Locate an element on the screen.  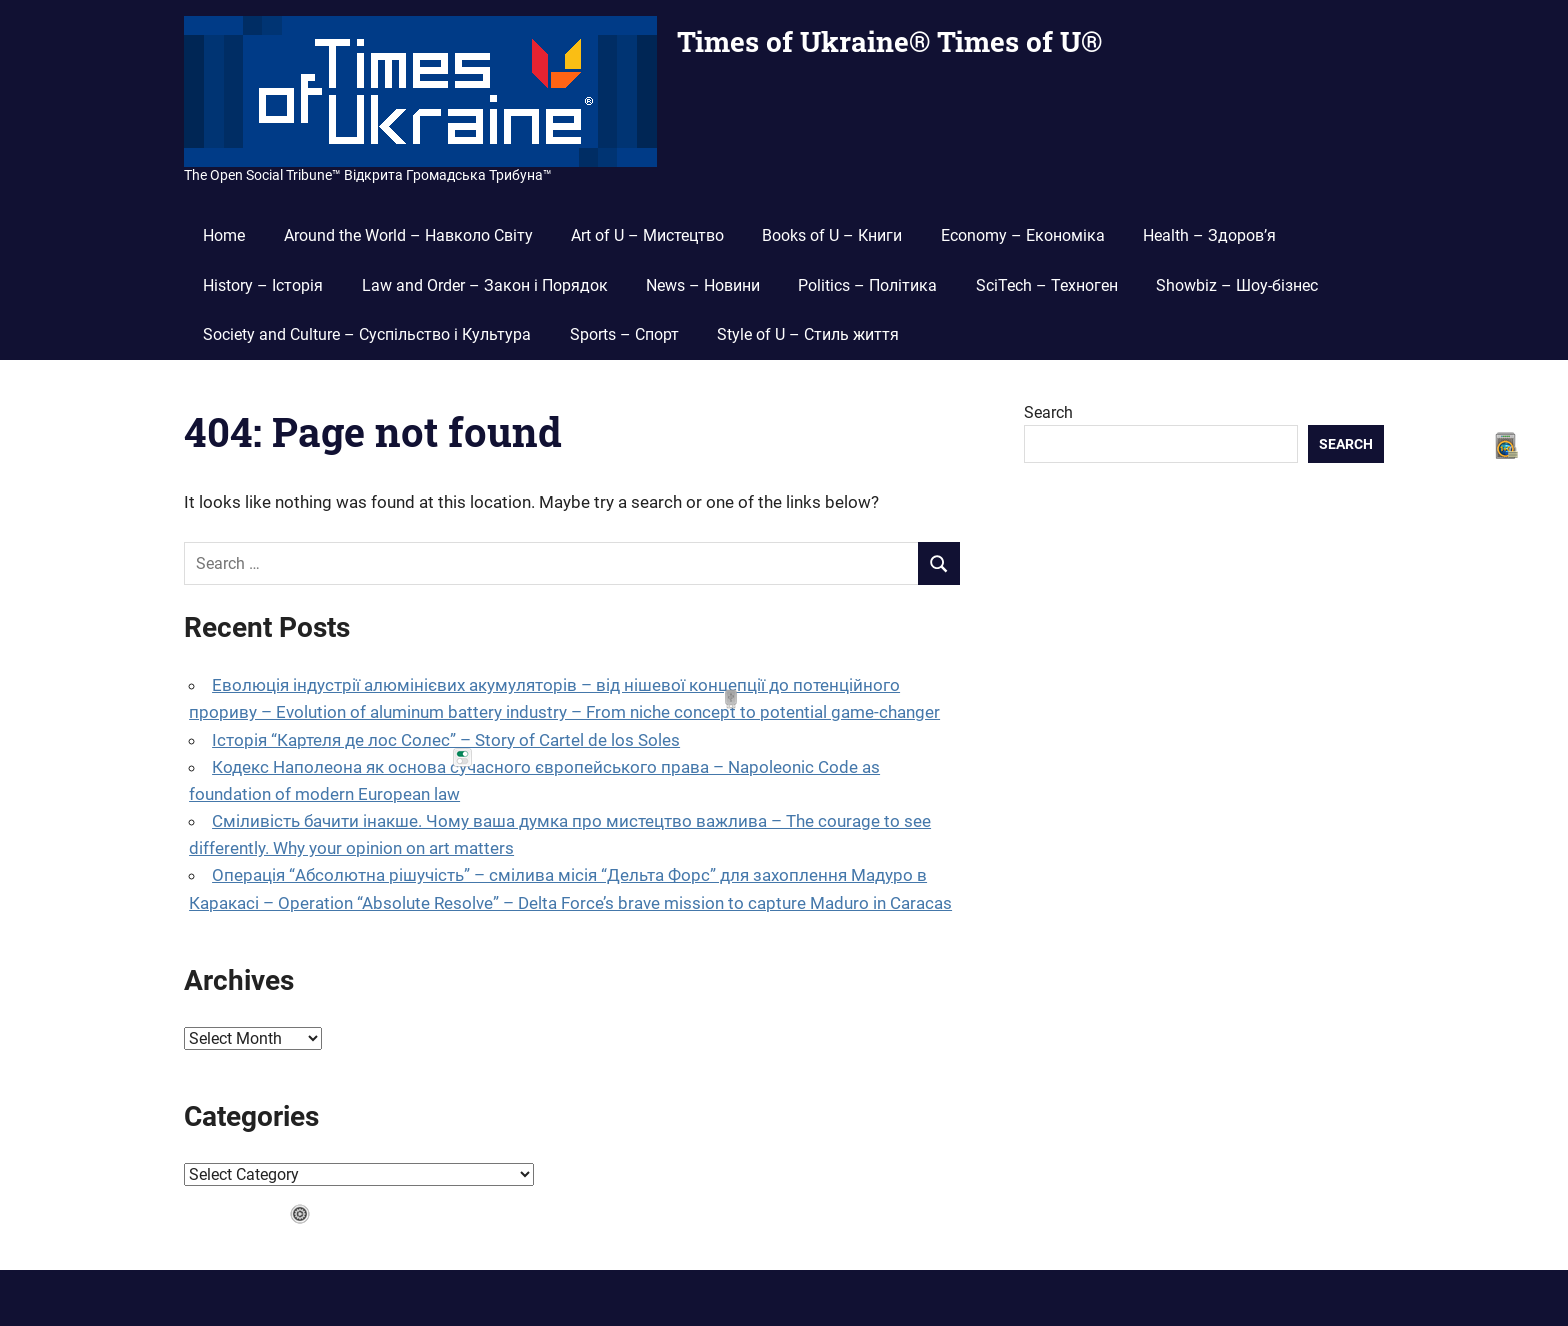
access connected USB drive is located at coordinates (731, 699).